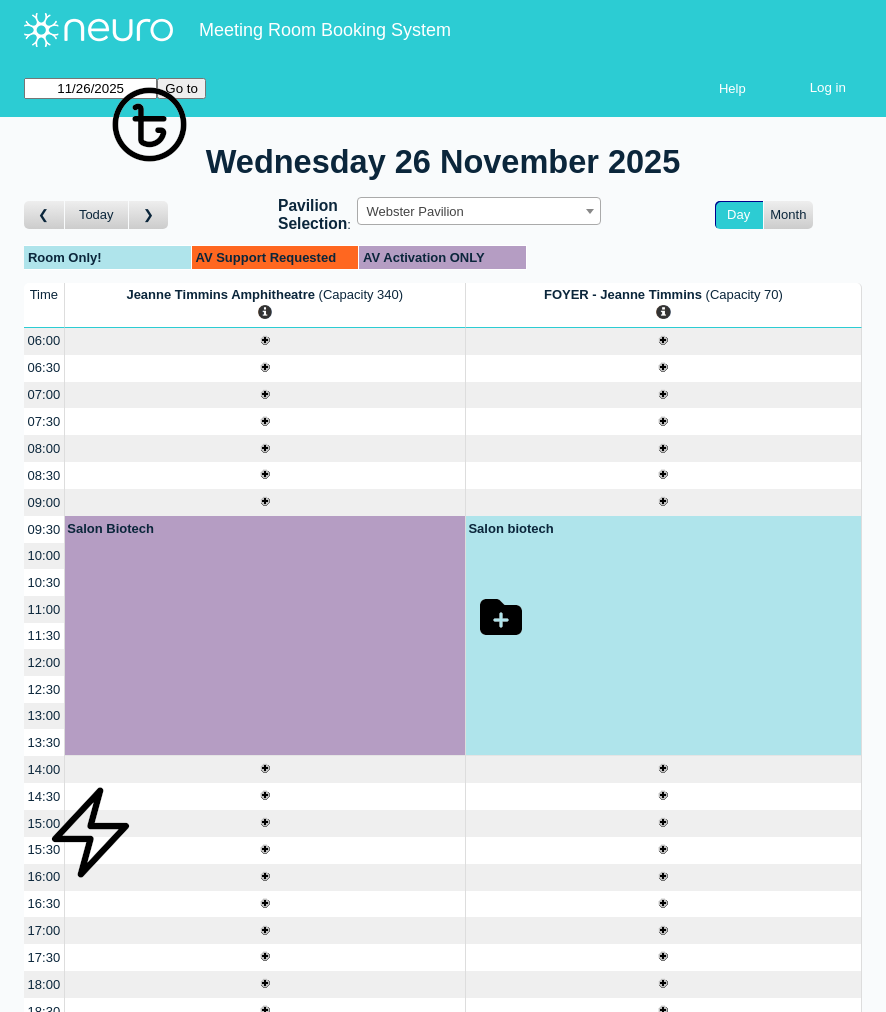  I want to click on indicates lightning or electricity, so click(90, 832).